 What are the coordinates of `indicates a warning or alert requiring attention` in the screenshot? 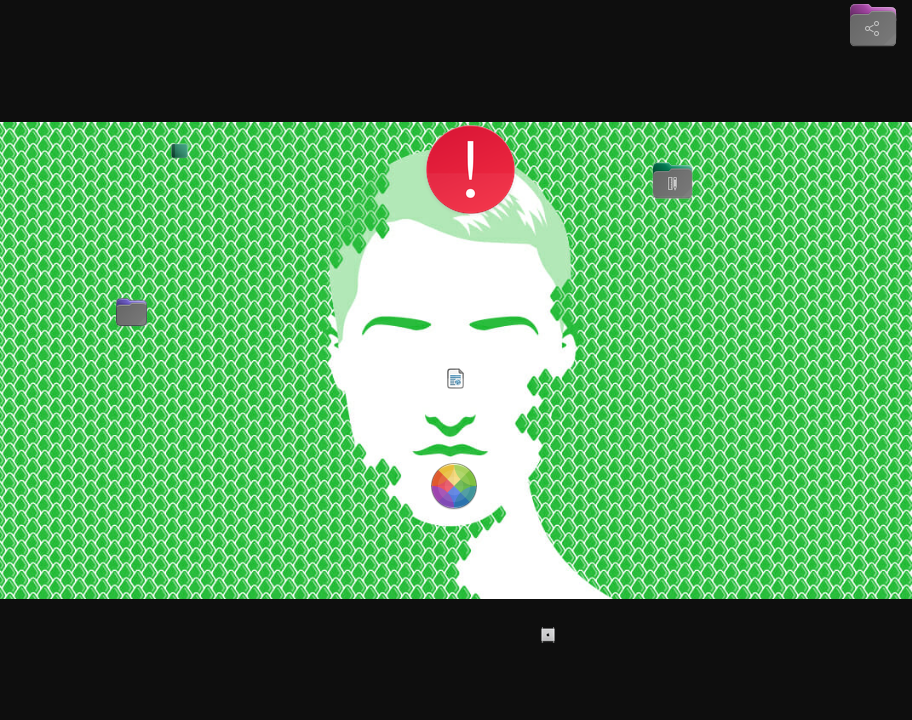 It's located at (470, 169).